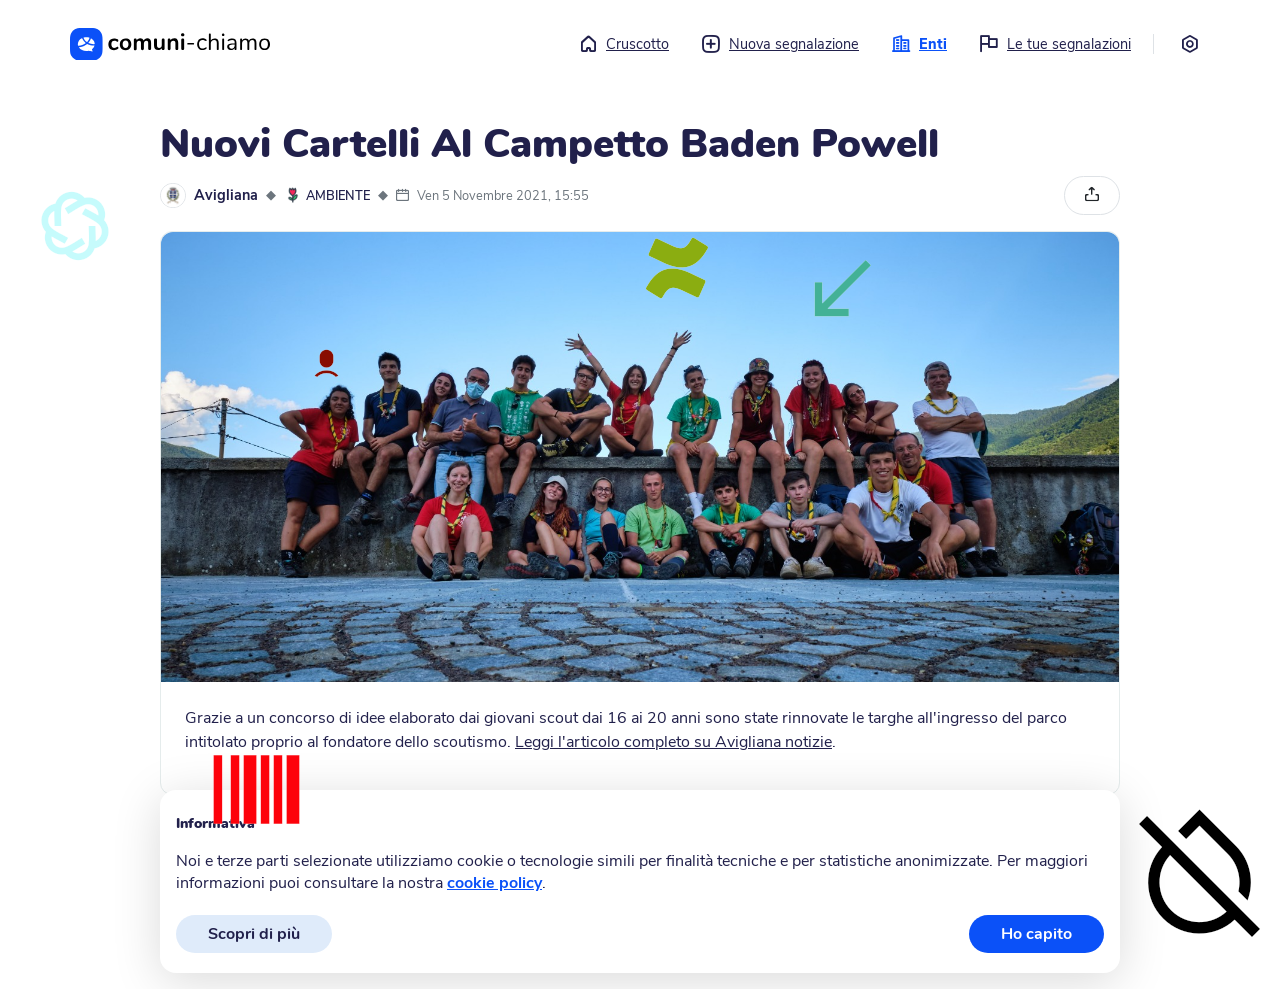  I want to click on scan a barcode, so click(256, 789).